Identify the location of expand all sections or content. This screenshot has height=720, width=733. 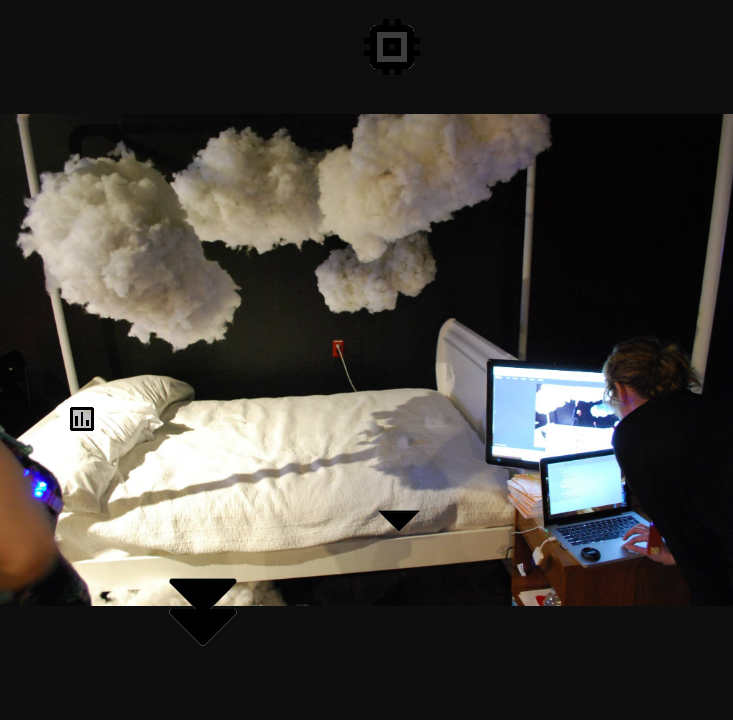
(203, 609).